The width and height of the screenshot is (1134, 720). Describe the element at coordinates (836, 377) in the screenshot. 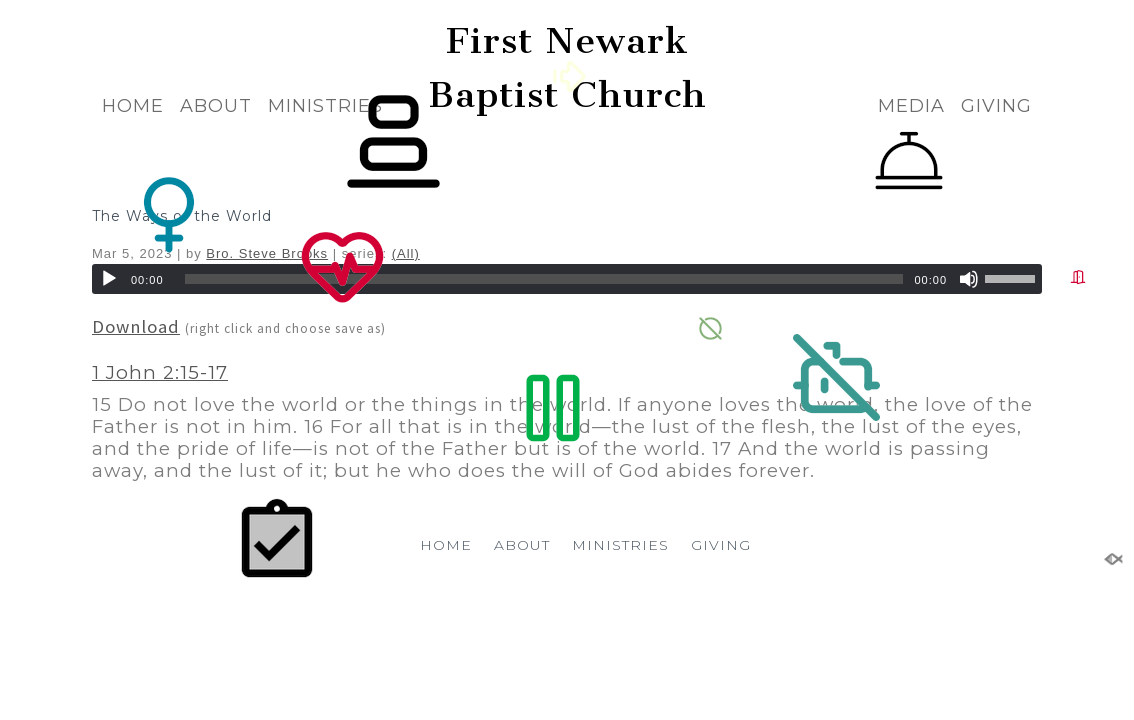

I see `disable bot or AI assistant` at that location.